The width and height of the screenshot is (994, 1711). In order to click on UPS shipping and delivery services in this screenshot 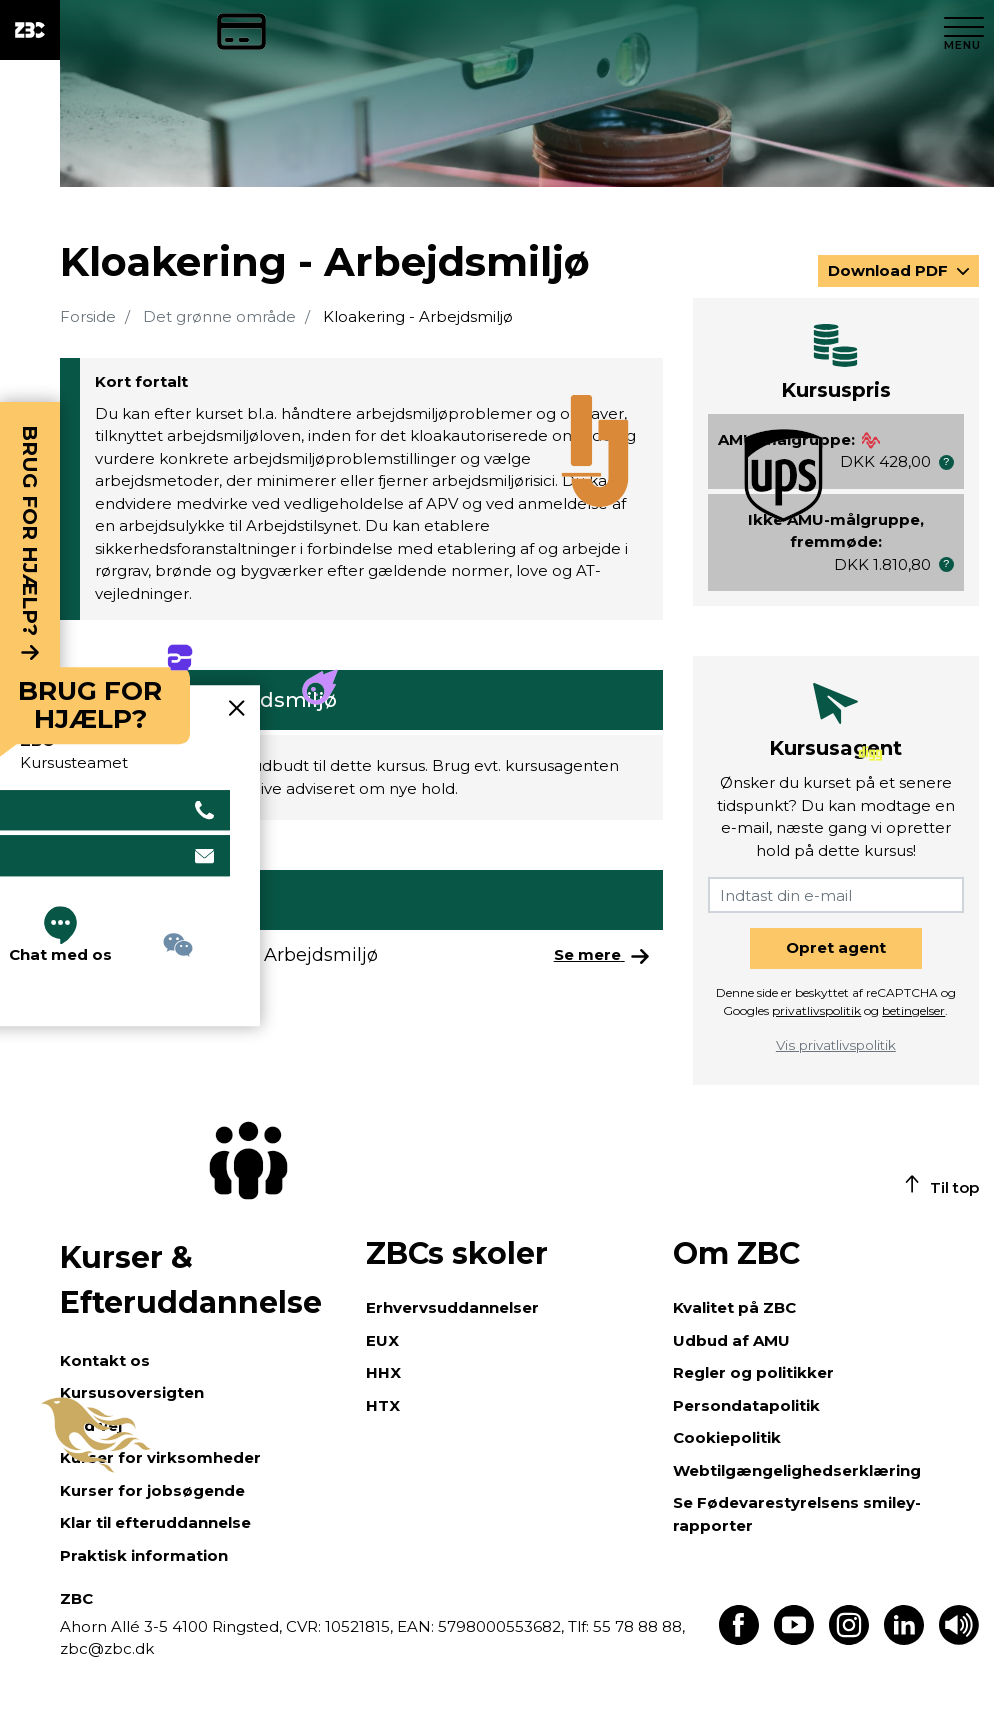, I will do `click(783, 475)`.